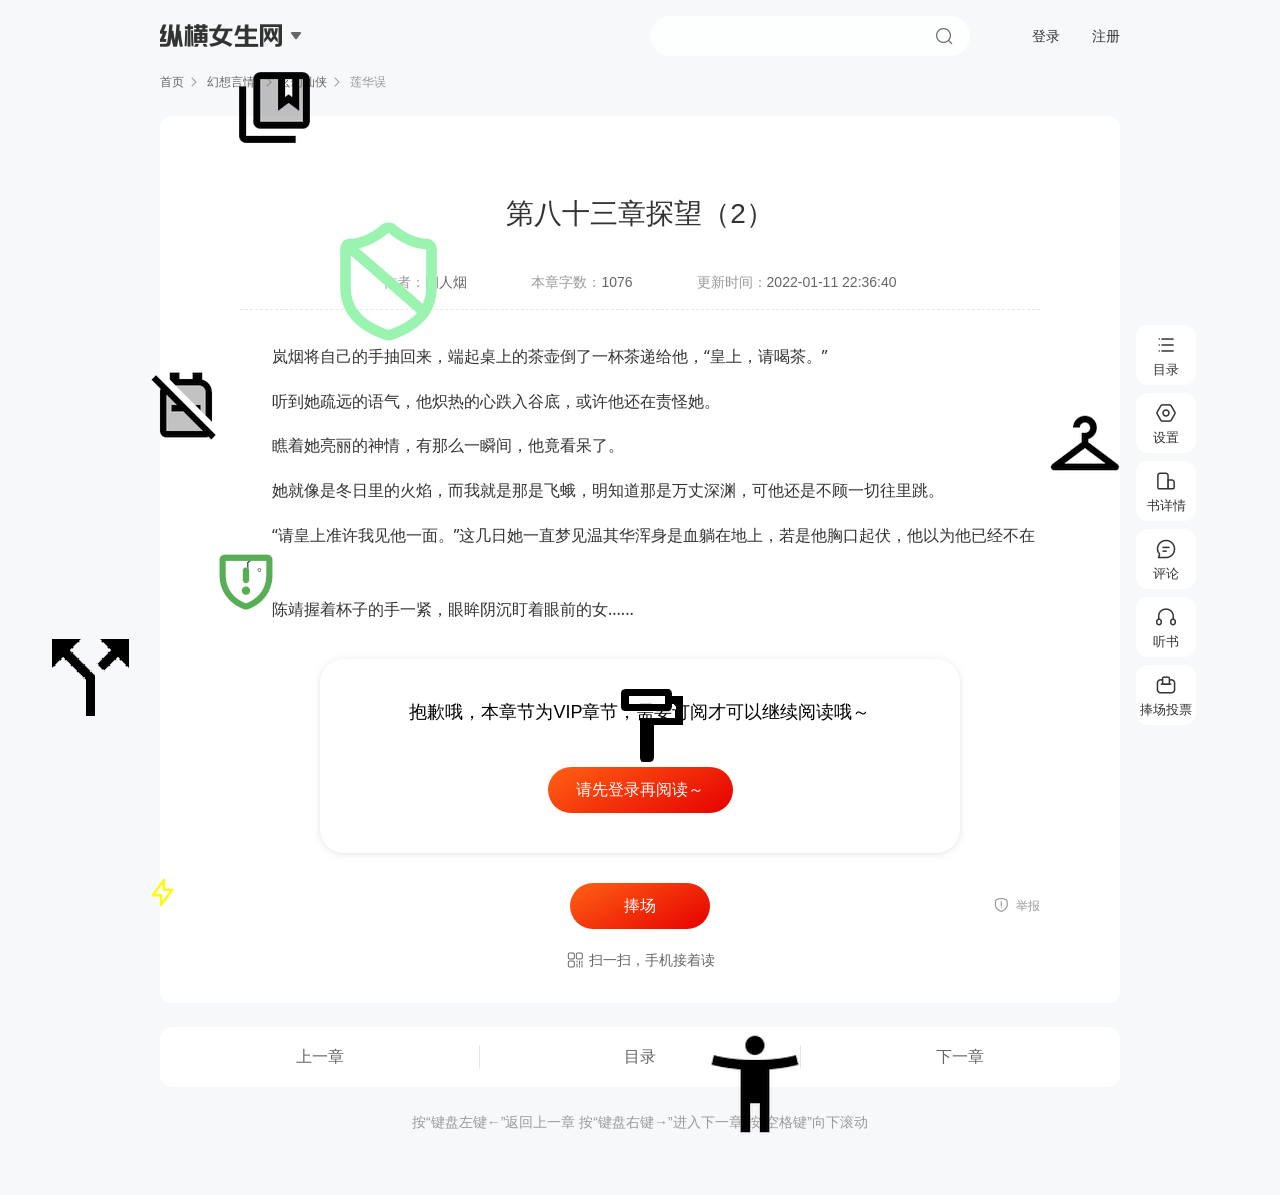  Describe the element at coordinates (1085, 443) in the screenshot. I see `access wardrobe or clothing options` at that location.